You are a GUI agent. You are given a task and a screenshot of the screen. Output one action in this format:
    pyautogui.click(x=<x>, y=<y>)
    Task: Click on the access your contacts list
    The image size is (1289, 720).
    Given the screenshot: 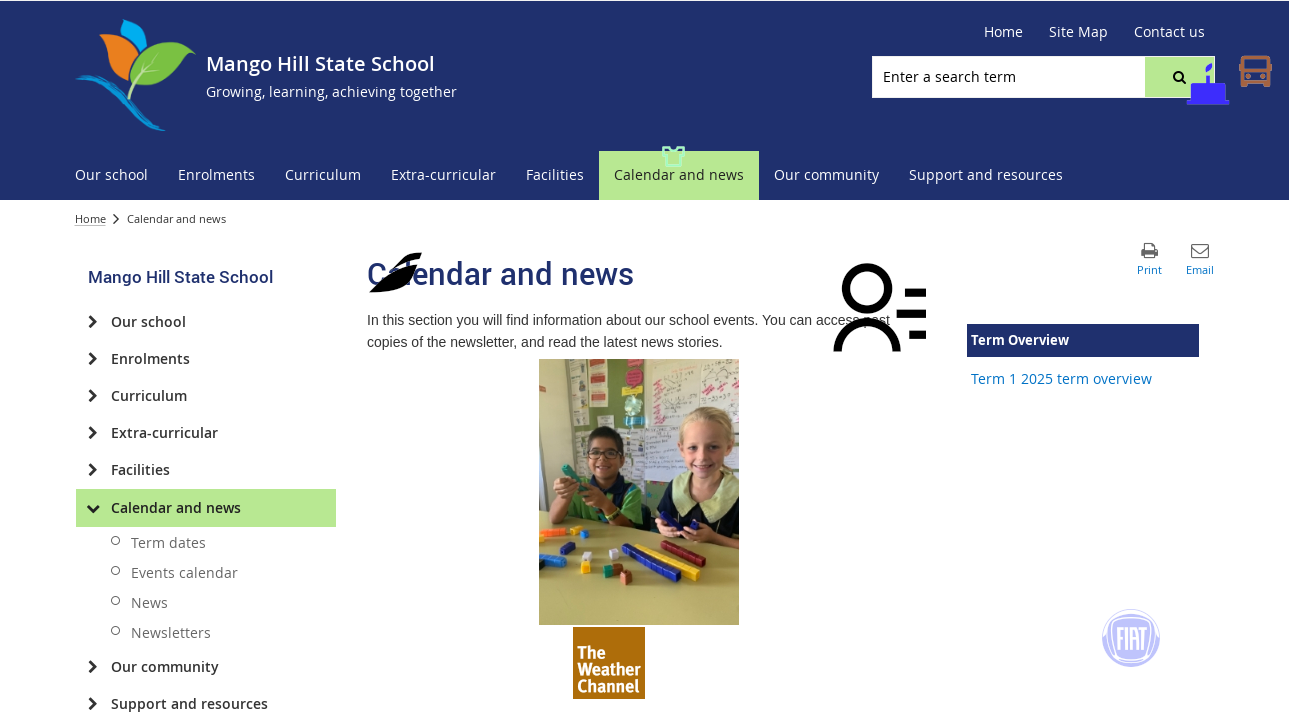 What is the action you would take?
    pyautogui.click(x=875, y=309)
    